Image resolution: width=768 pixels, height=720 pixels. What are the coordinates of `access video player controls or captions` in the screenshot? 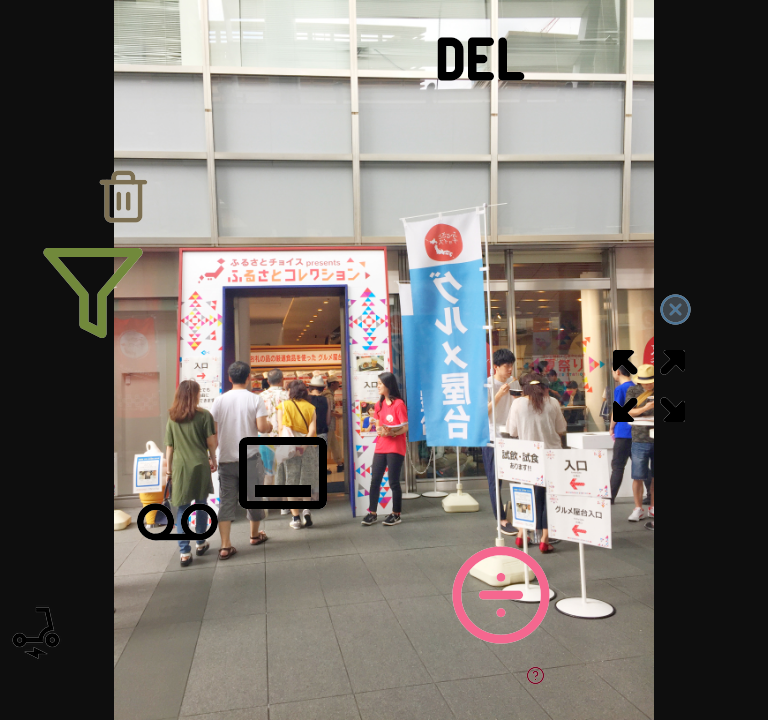 It's located at (283, 473).